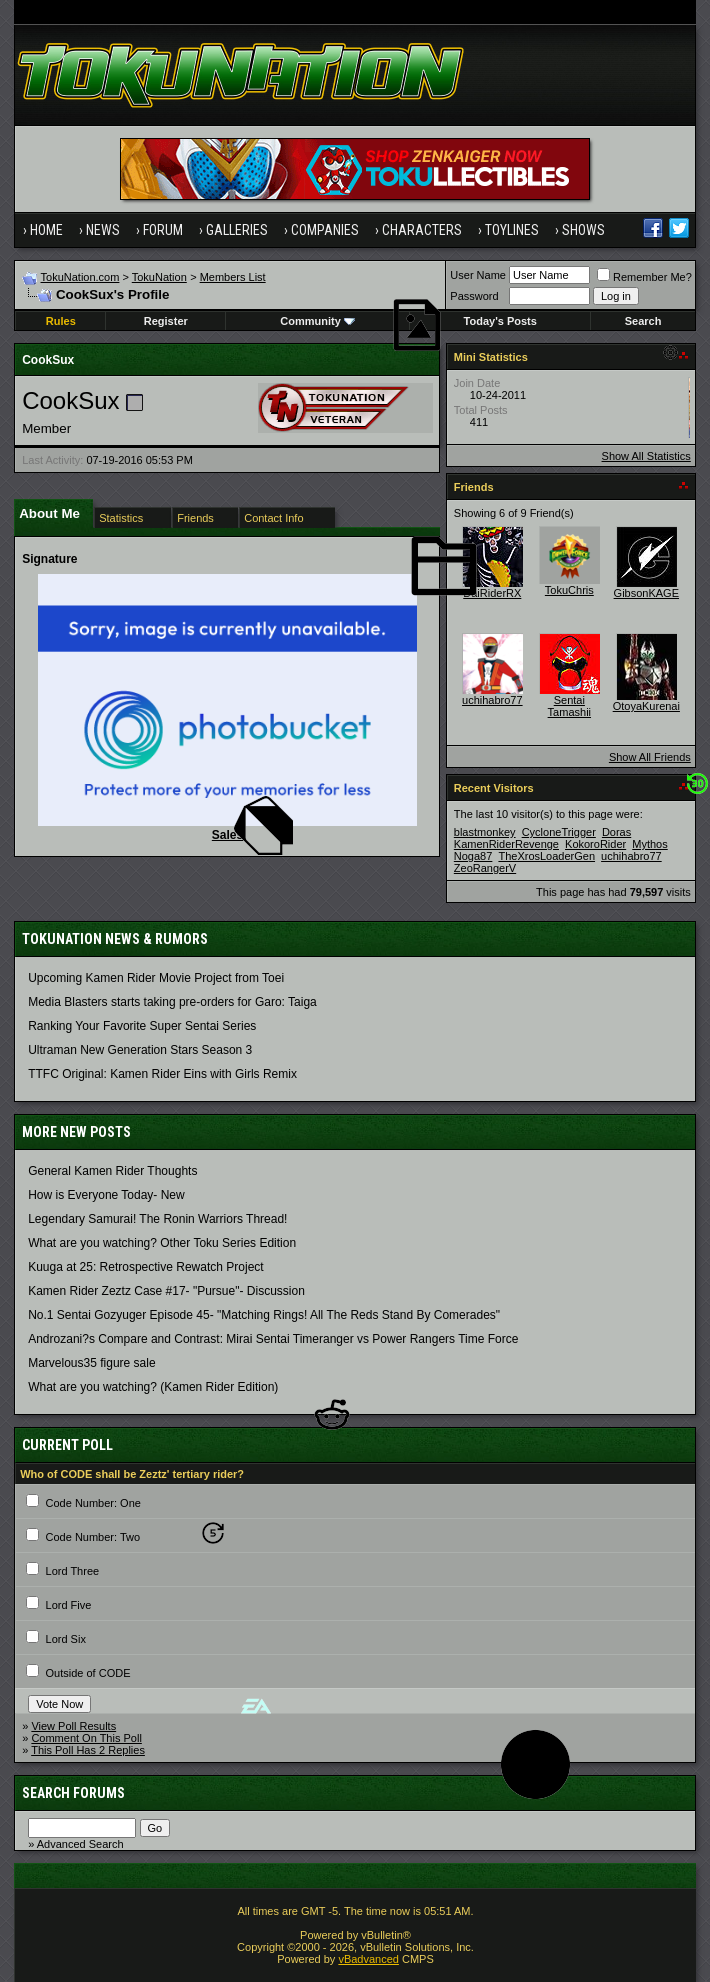 The width and height of the screenshot is (710, 1982). What do you see at coordinates (263, 825) in the screenshot?
I see `dart programming language logo` at bounding box center [263, 825].